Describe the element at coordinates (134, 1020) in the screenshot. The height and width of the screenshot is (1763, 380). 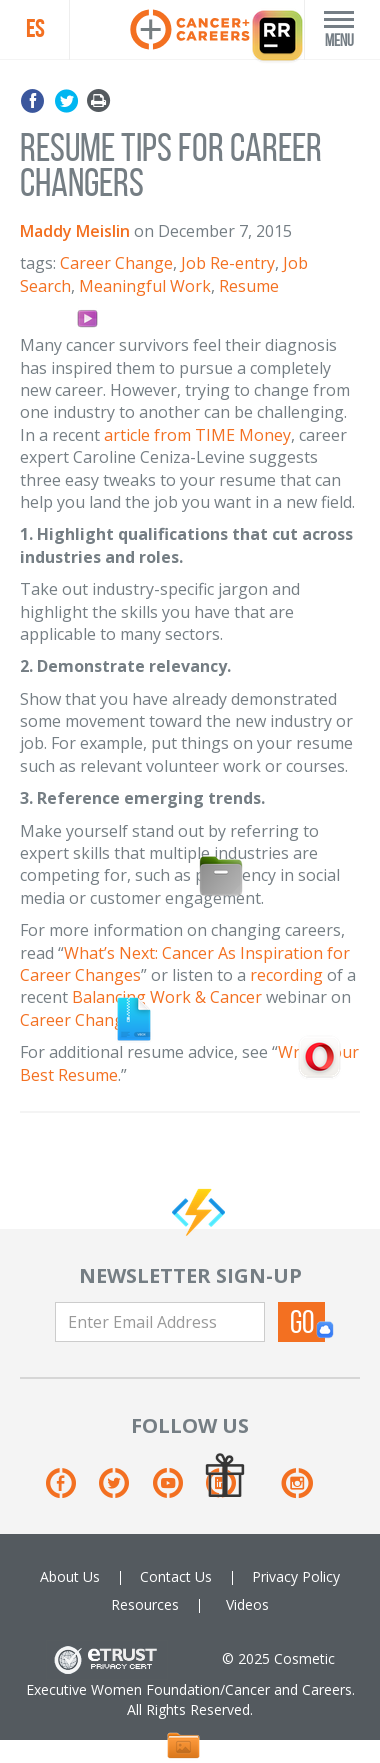
I see `a VirtualBox virtual machine configuration file` at that location.